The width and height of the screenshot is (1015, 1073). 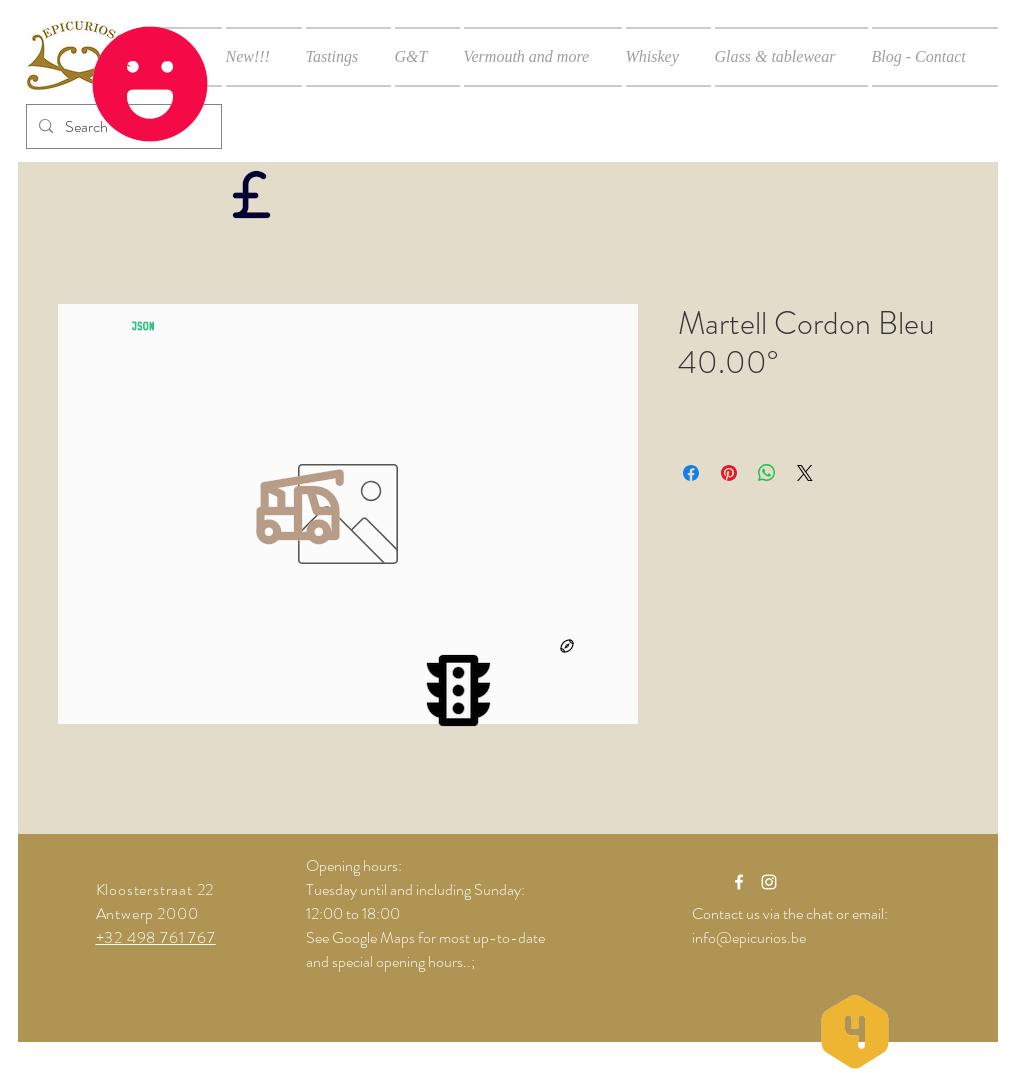 I want to click on step 4 in a multi-step process, so click(x=855, y=1032).